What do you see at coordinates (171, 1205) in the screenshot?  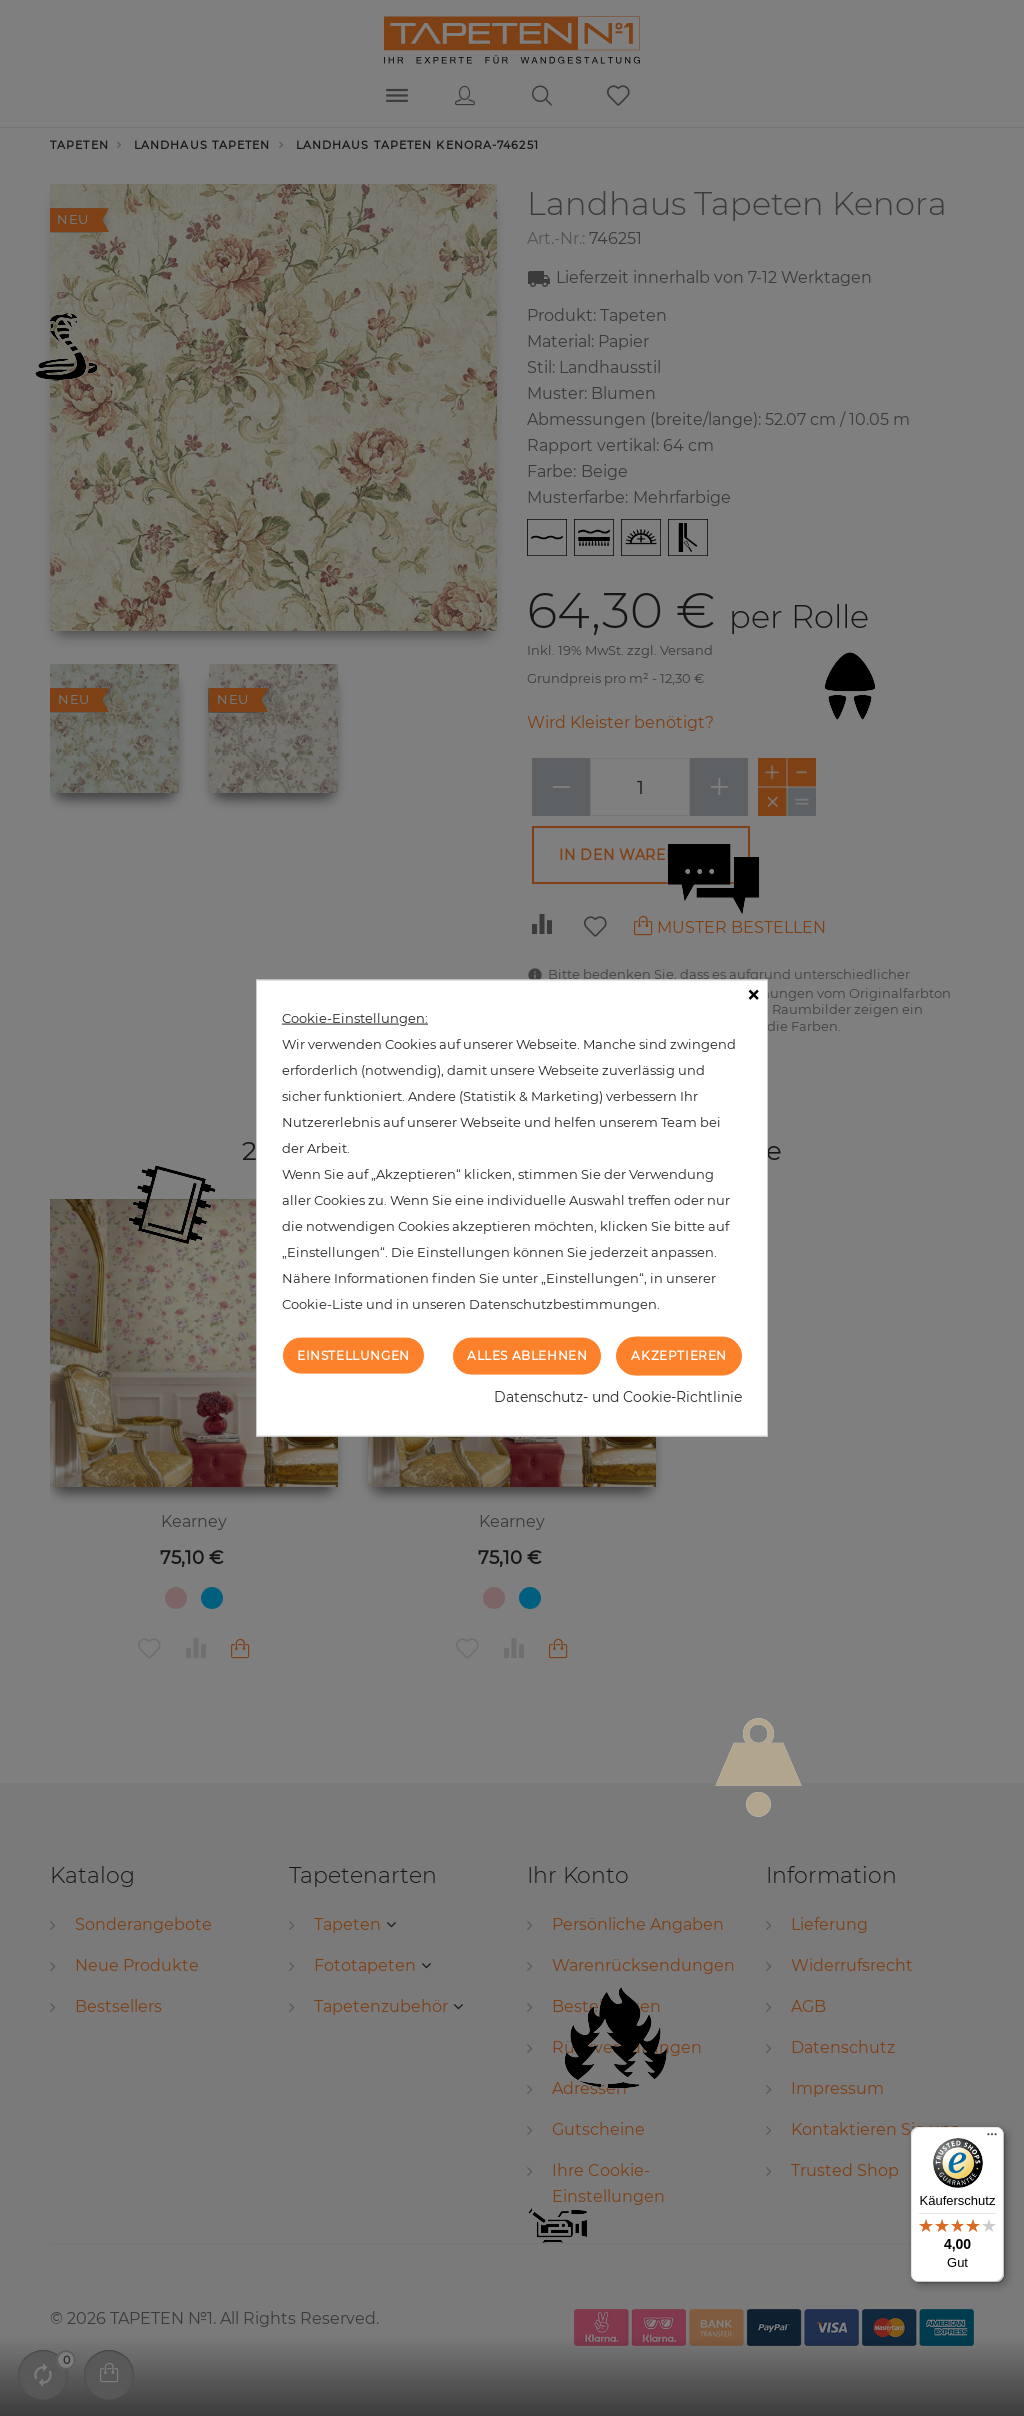 I see `view hardware or processor information` at bounding box center [171, 1205].